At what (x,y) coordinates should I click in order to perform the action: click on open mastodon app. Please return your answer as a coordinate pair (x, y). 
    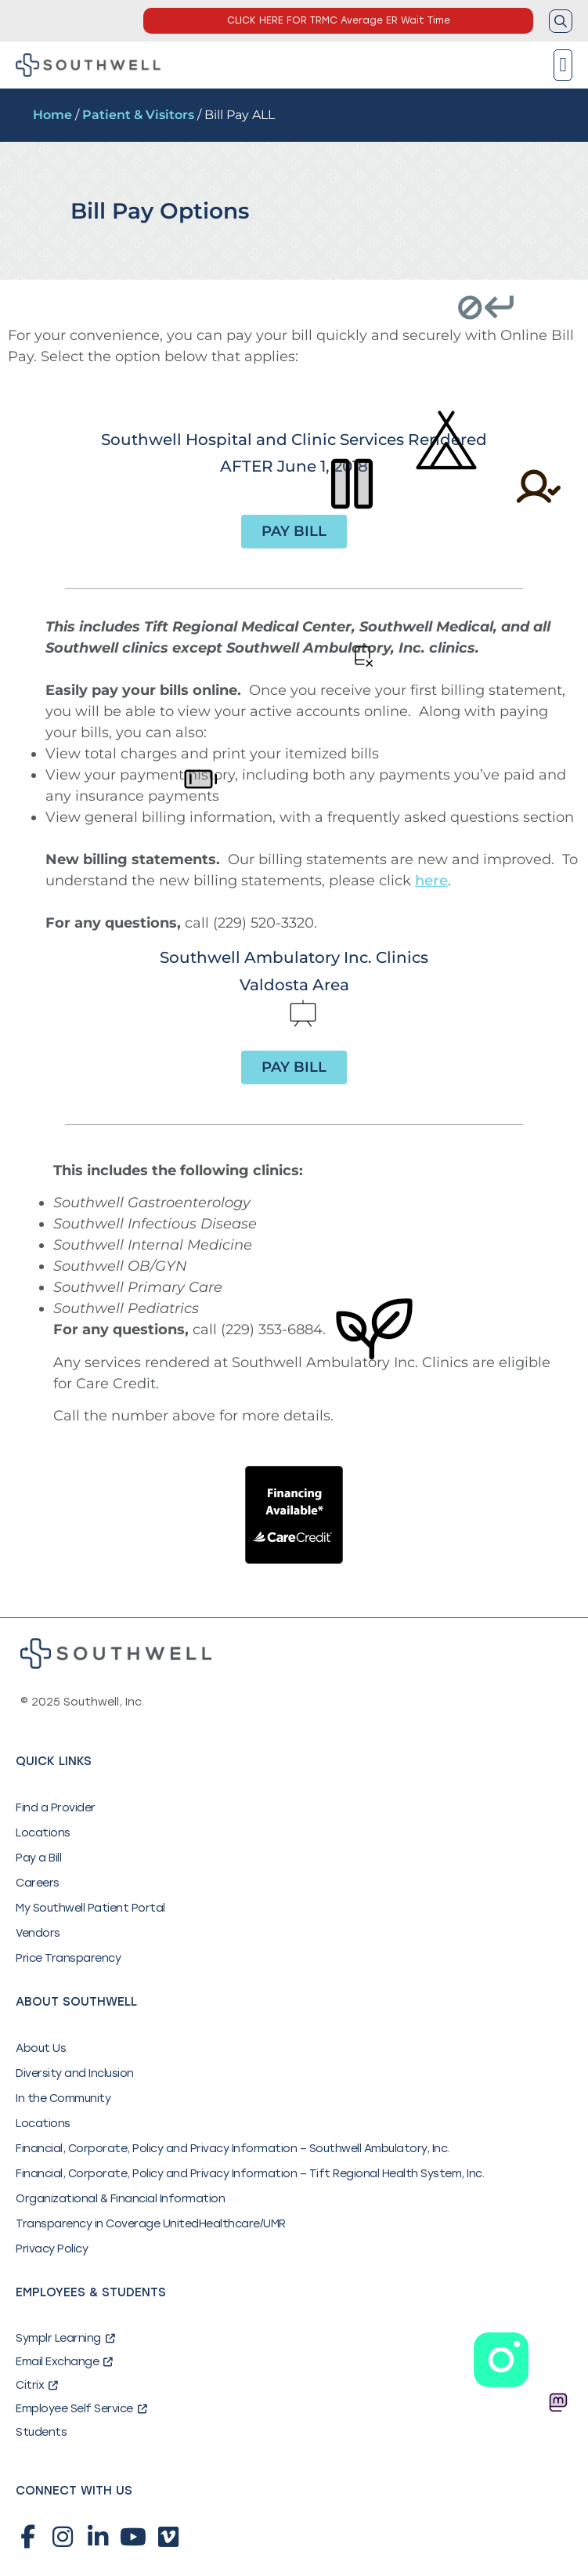
    Looking at the image, I should click on (558, 2402).